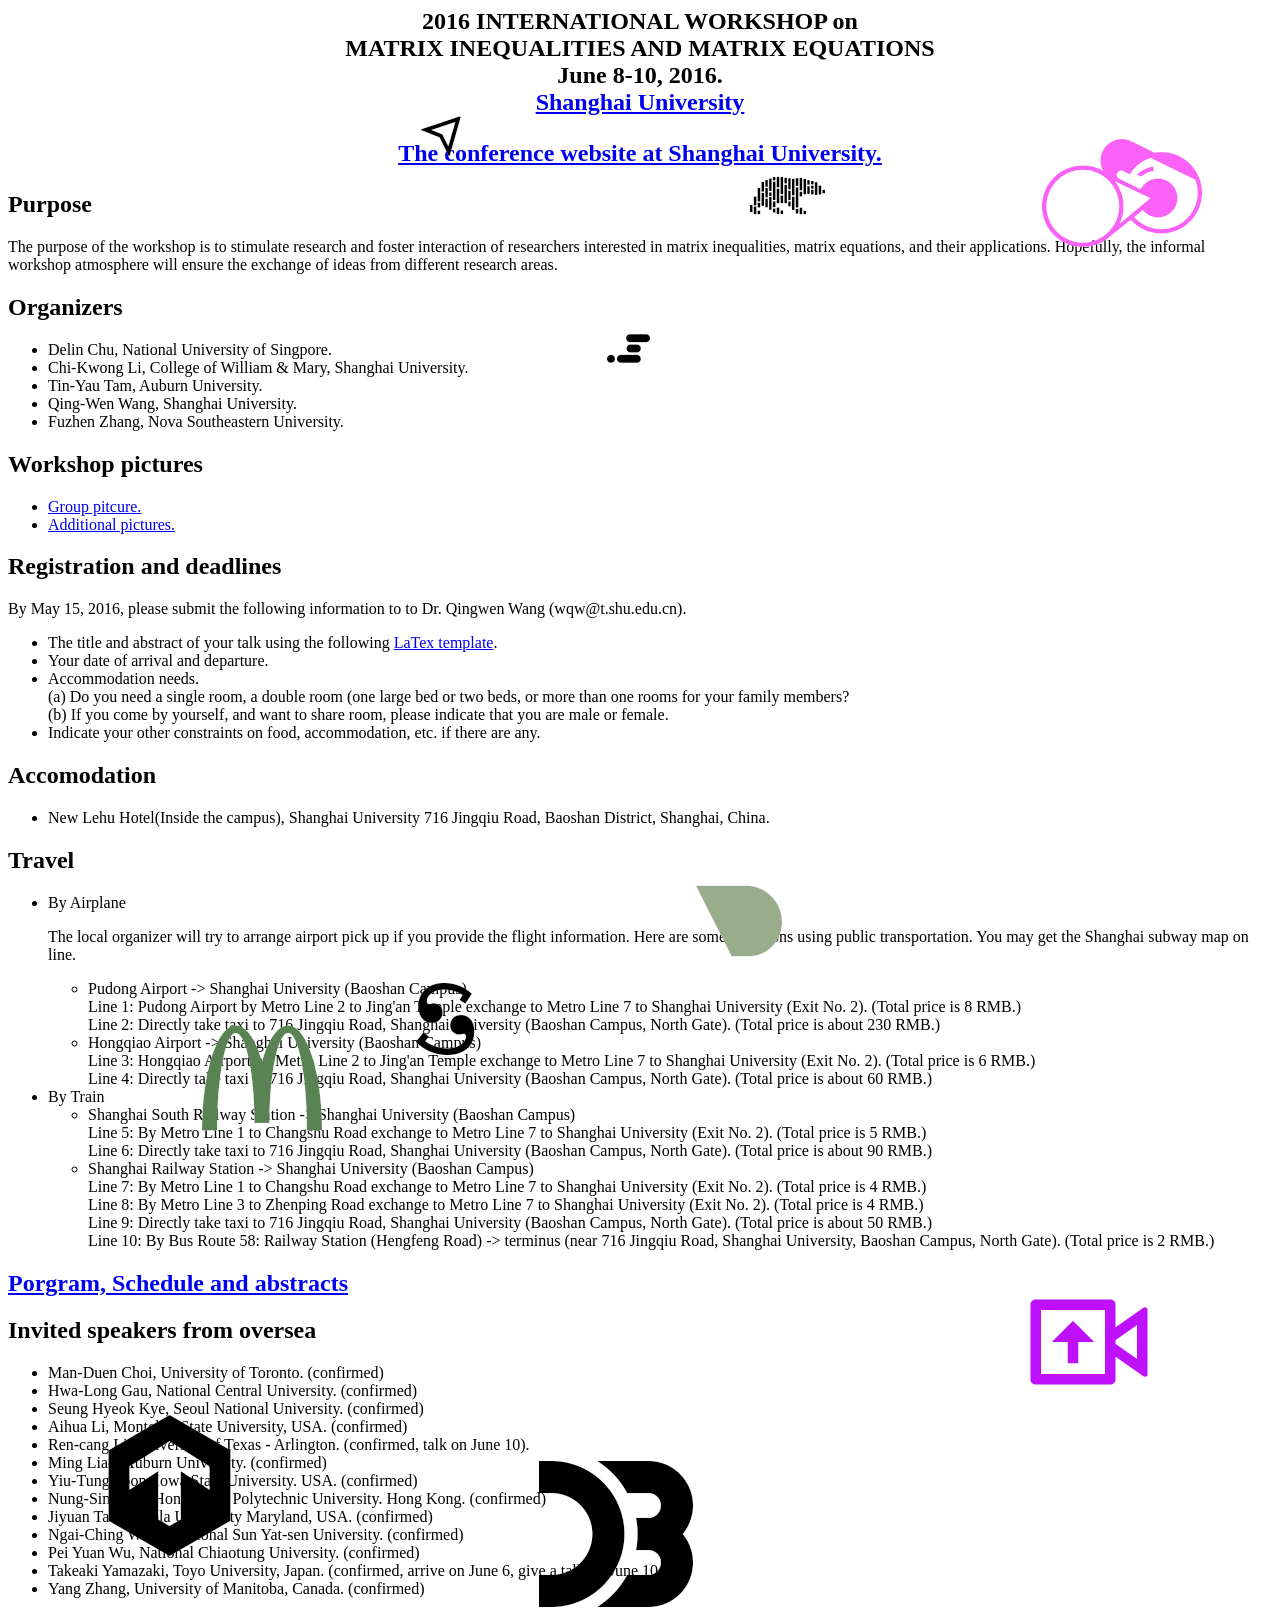 This screenshot has height=1614, width=1280. Describe the element at coordinates (739, 921) in the screenshot. I see `open netdata monitoring dashboard` at that location.